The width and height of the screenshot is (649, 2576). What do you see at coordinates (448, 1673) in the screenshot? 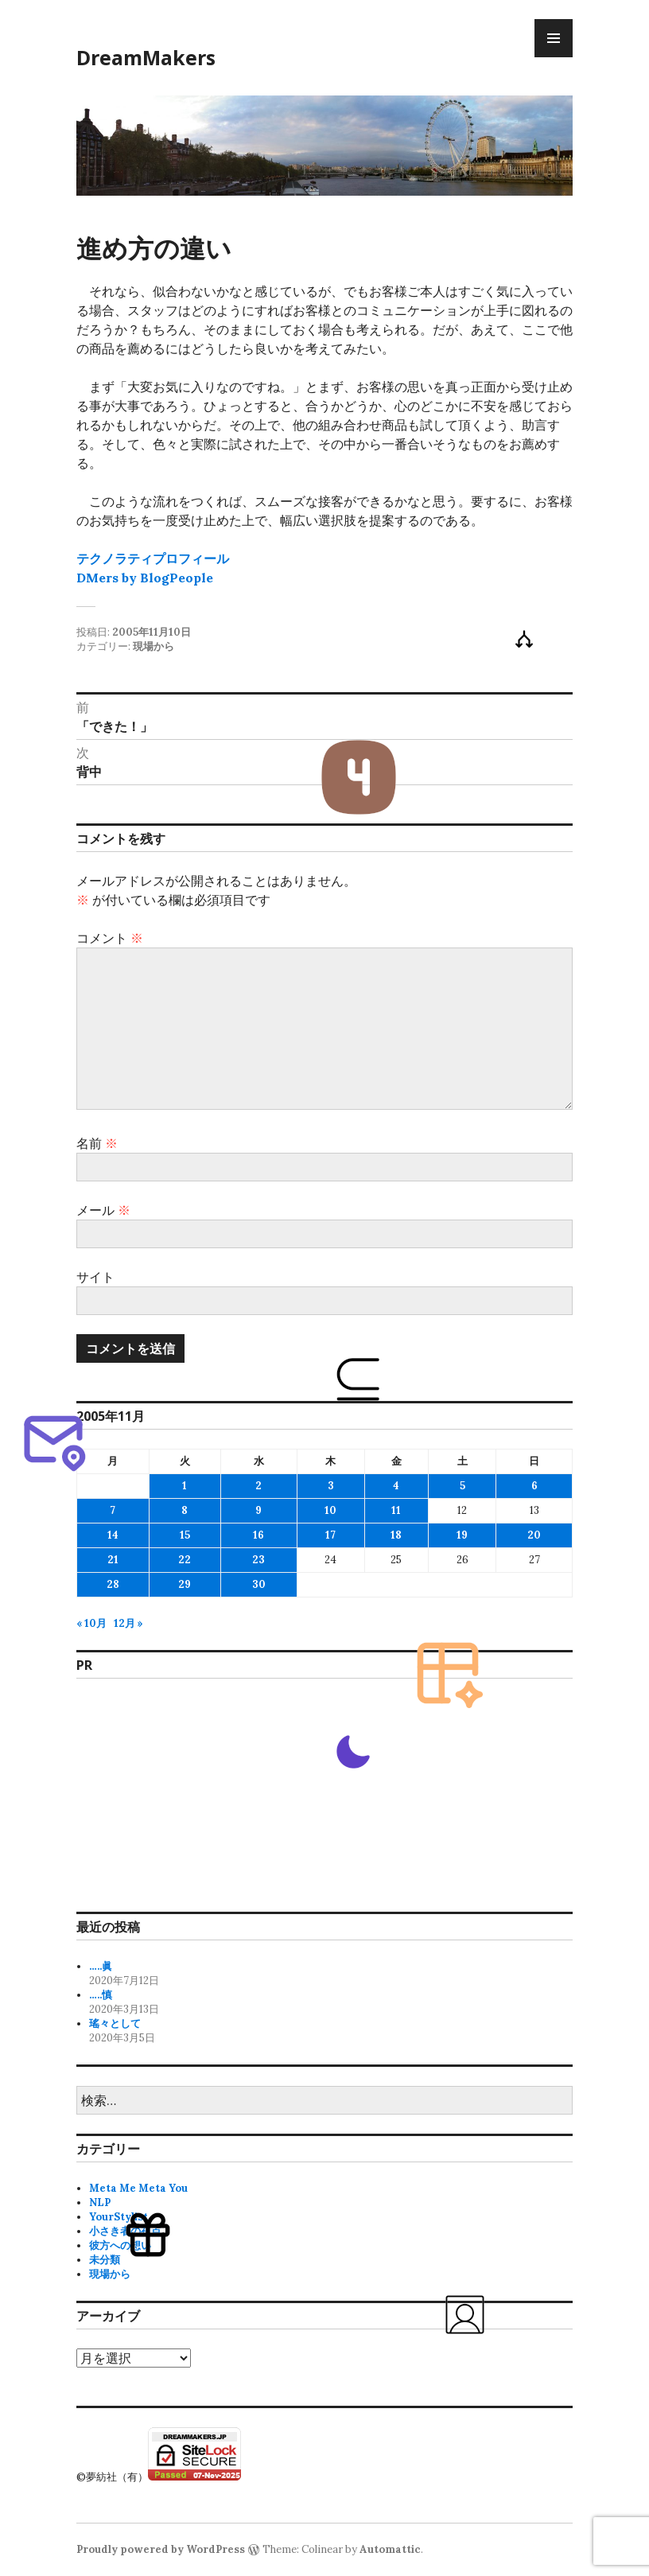
I see `generate table with AI assistance` at bounding box center [448, 1673].